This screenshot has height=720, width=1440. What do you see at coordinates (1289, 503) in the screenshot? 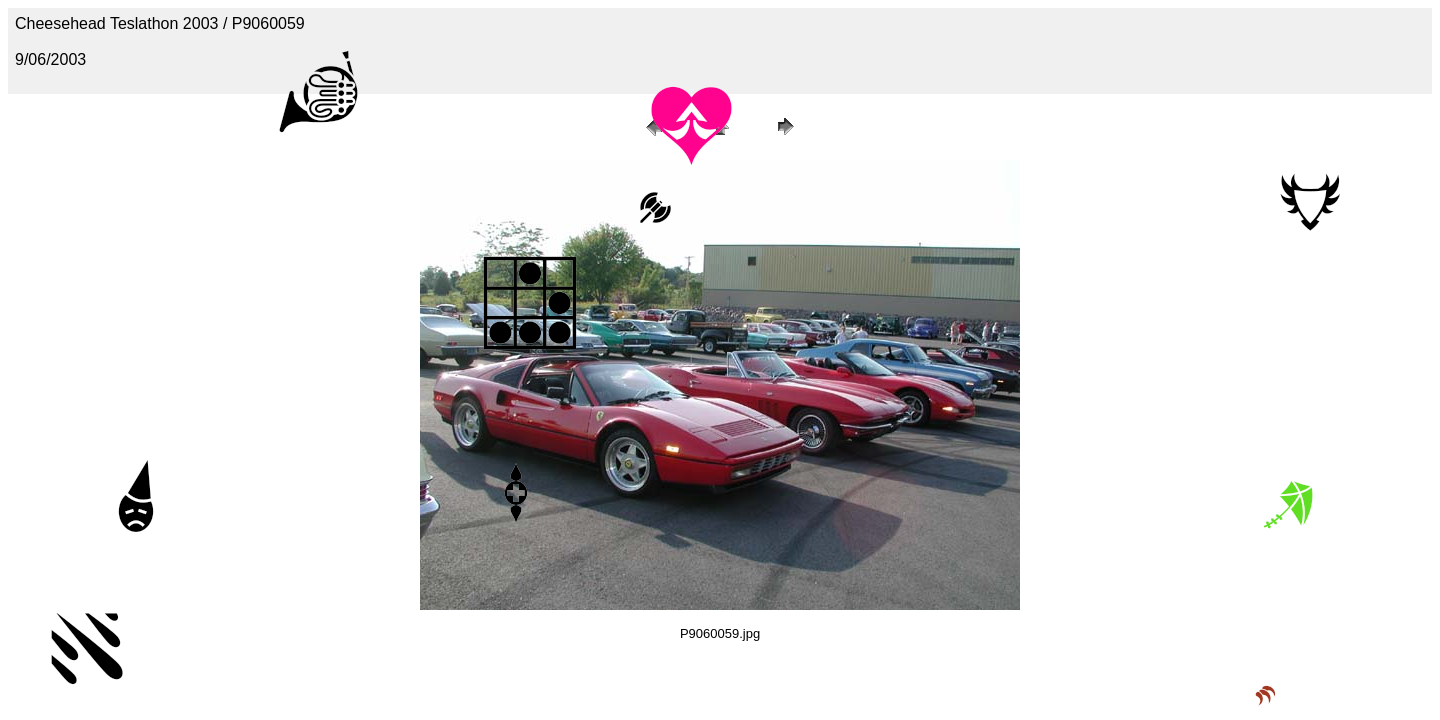
I see `kite flying game or activity` at bounding box center [1289, 503].